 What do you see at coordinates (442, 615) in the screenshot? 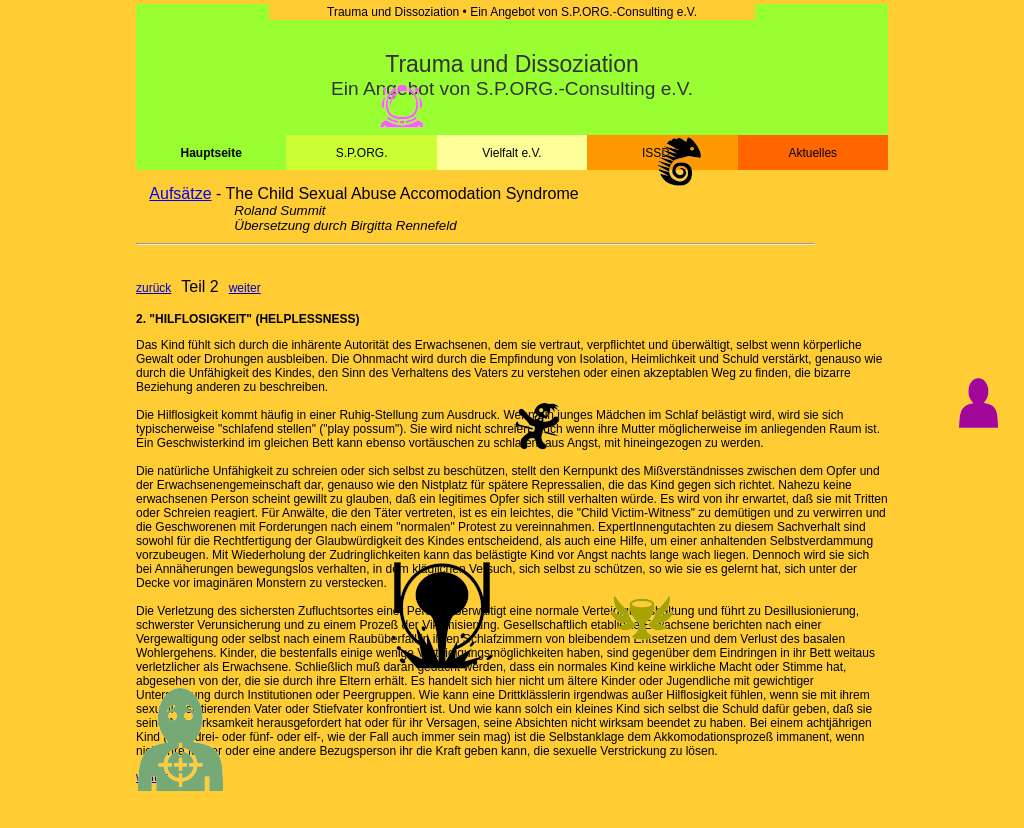
I see `smelting or metalworking process in progress` at bounding box center [442, 615].